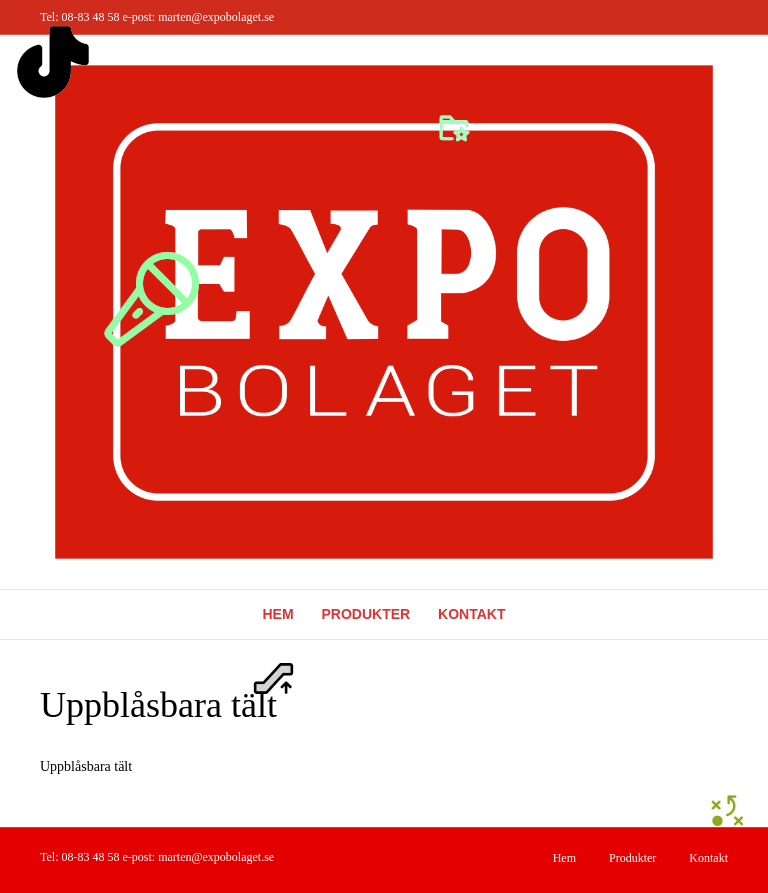 This screenshot has width=768, height=893. I want to click on view game plan or strategy options, so click(726, 811).